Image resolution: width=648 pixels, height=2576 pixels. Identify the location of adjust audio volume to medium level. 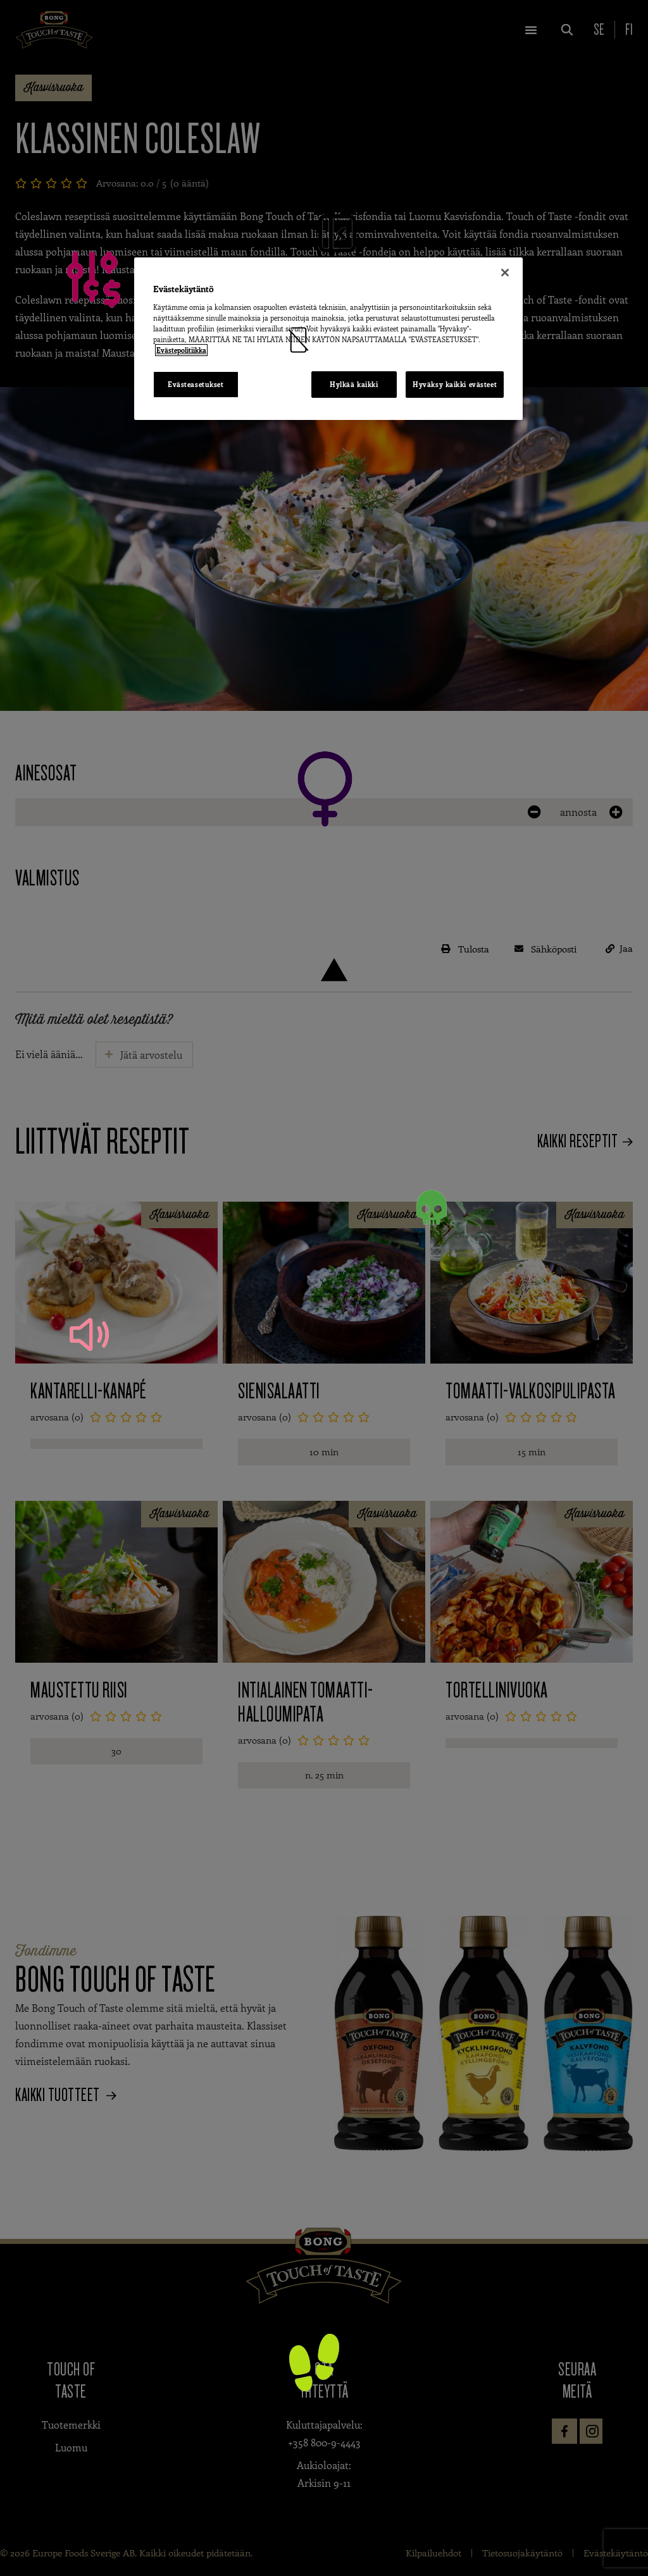
(89, 1334).